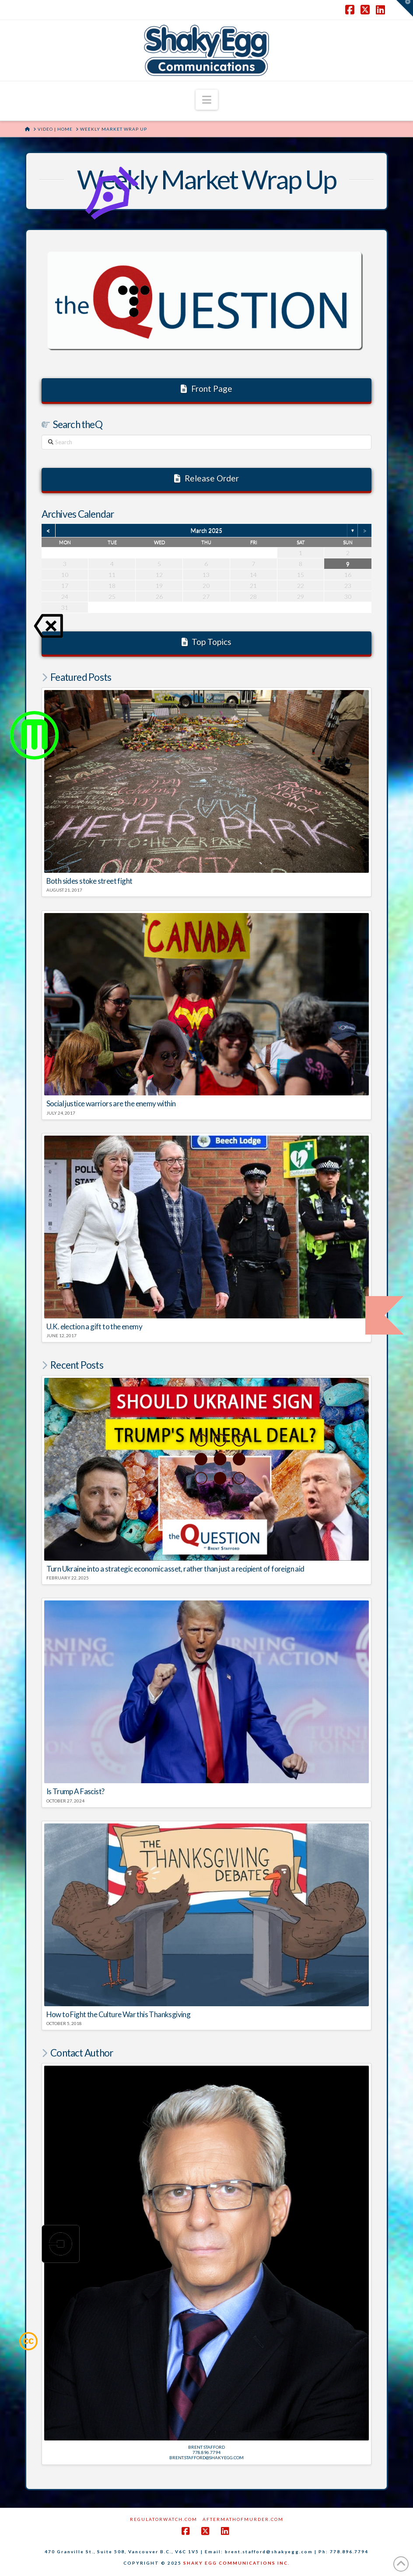 Image resolution: width=413 pixels, height=2576 pixels. I want to click on makerbot logo, so click(34, 735).